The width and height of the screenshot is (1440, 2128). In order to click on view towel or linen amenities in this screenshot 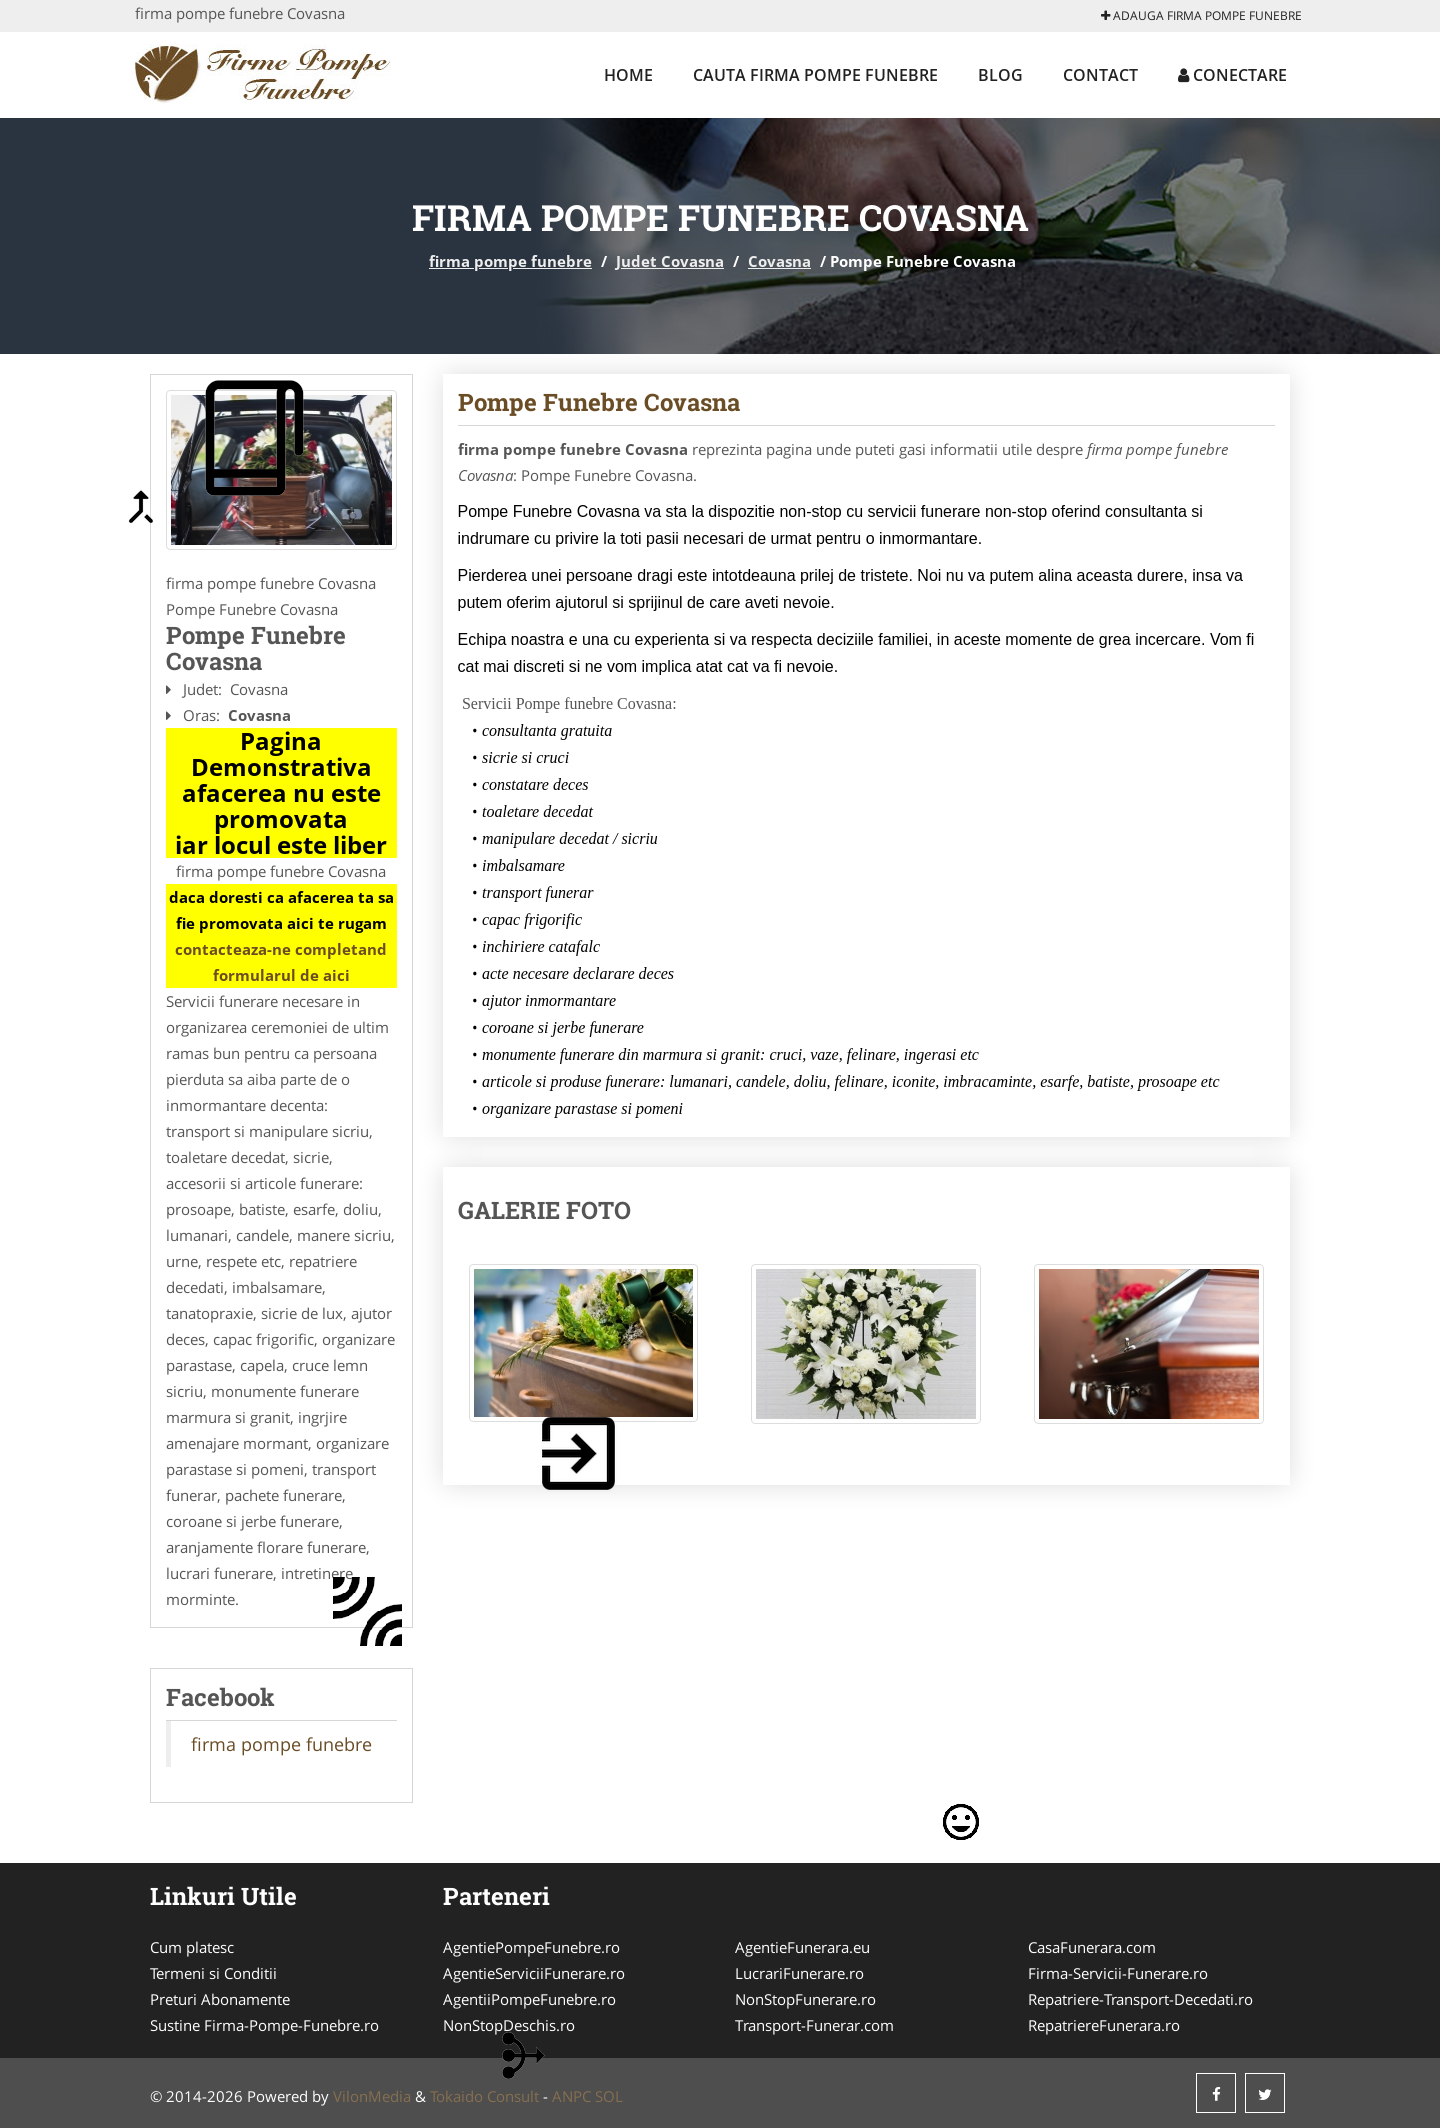, I will do `click(250, 438)`.